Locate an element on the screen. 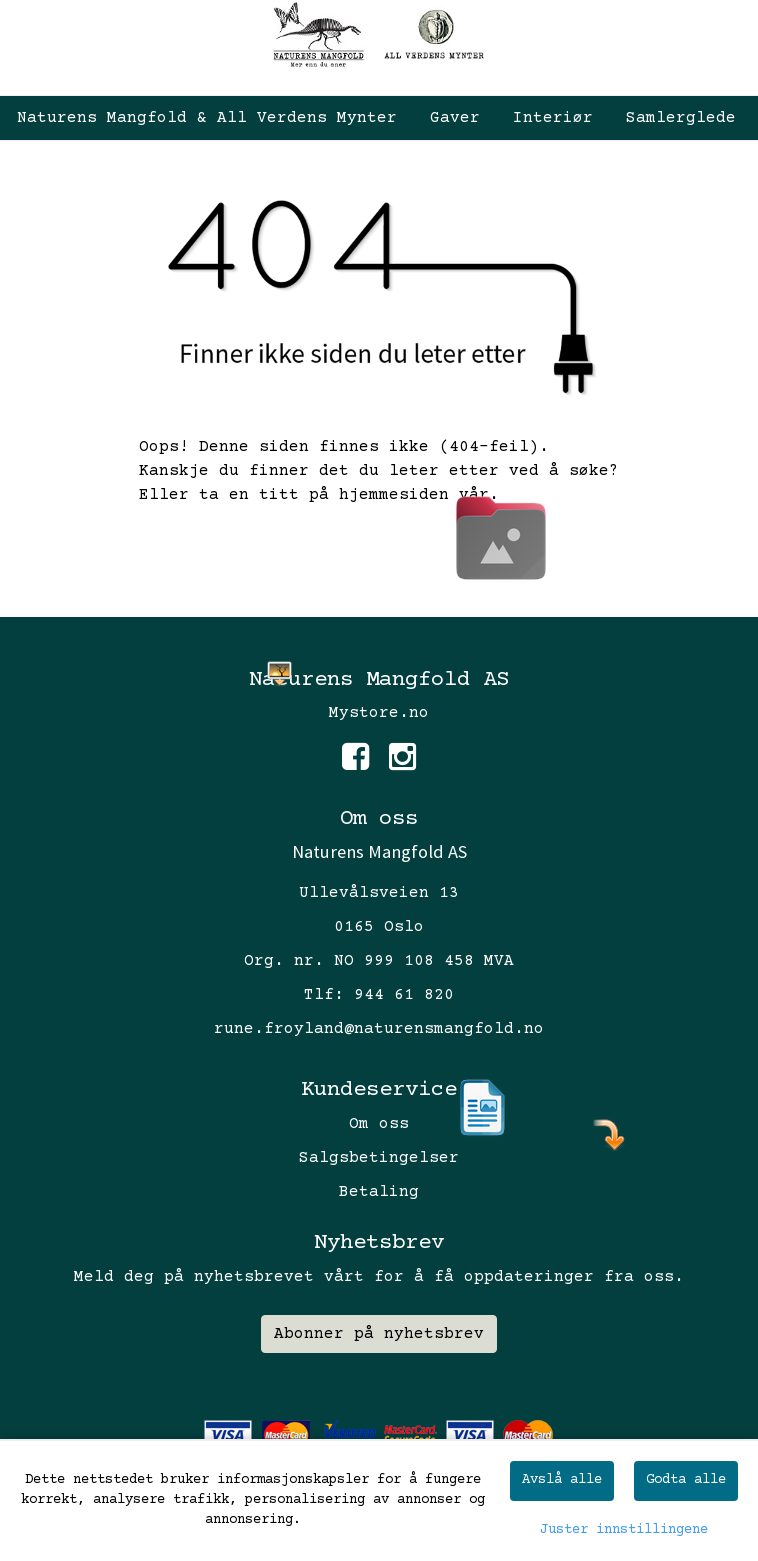 Image resolution: width=758 pixels, height=1561 pixels. insert an image into the document is located at coordinates (279, 673).